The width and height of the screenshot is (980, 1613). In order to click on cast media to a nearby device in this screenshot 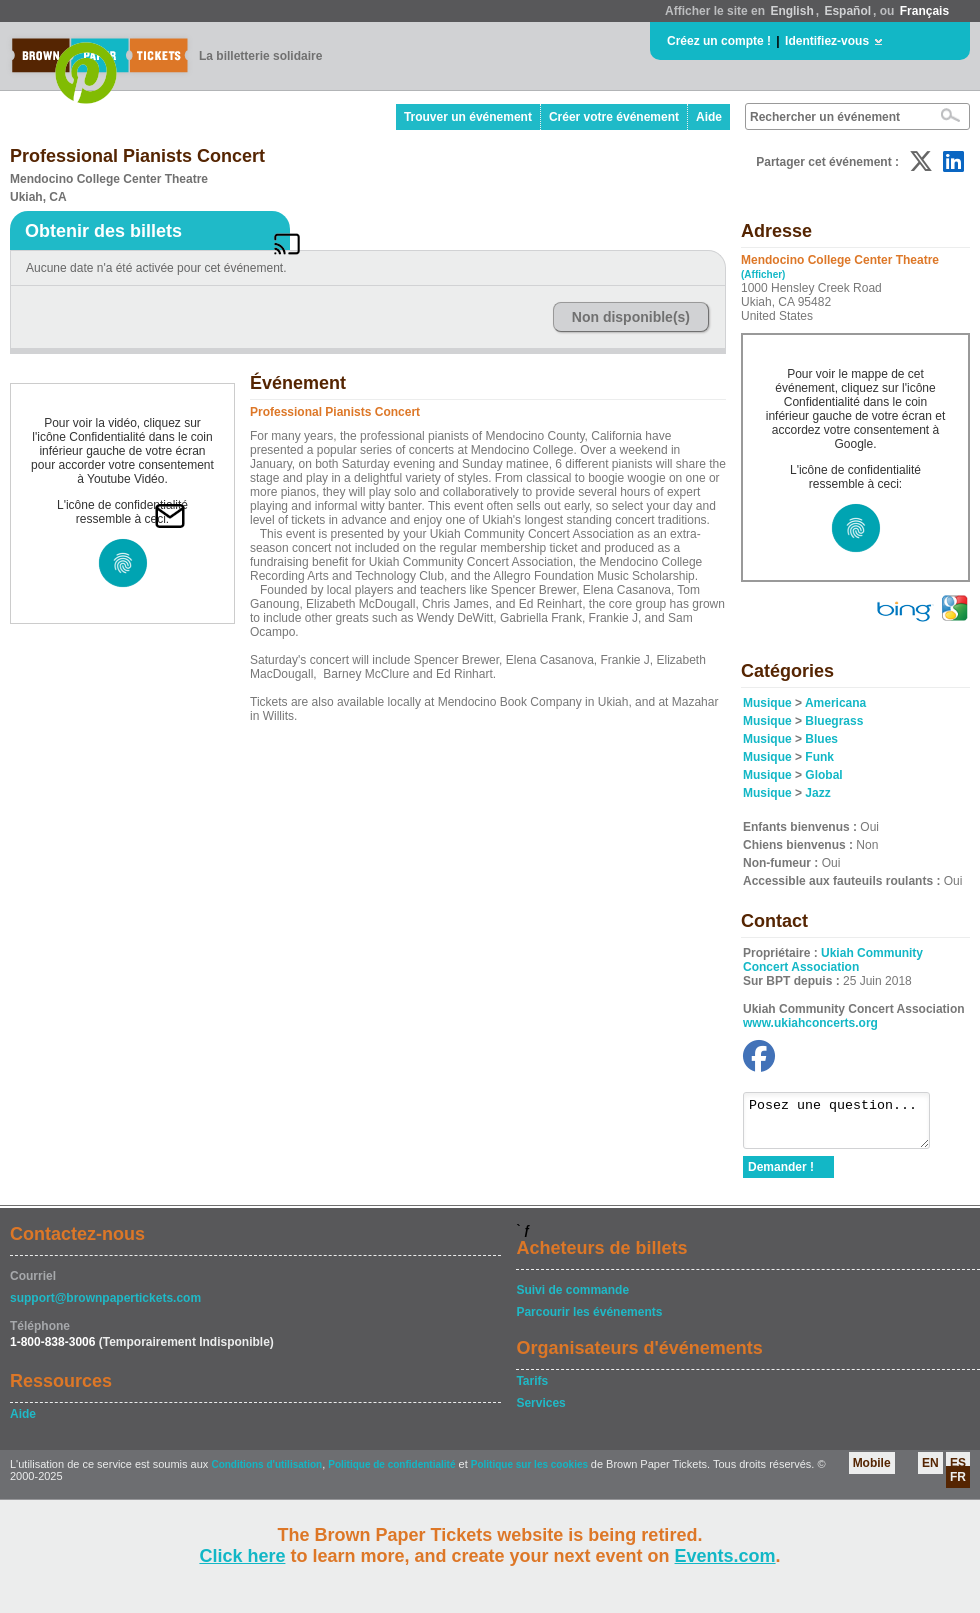, I will do `click(287, 244)`.